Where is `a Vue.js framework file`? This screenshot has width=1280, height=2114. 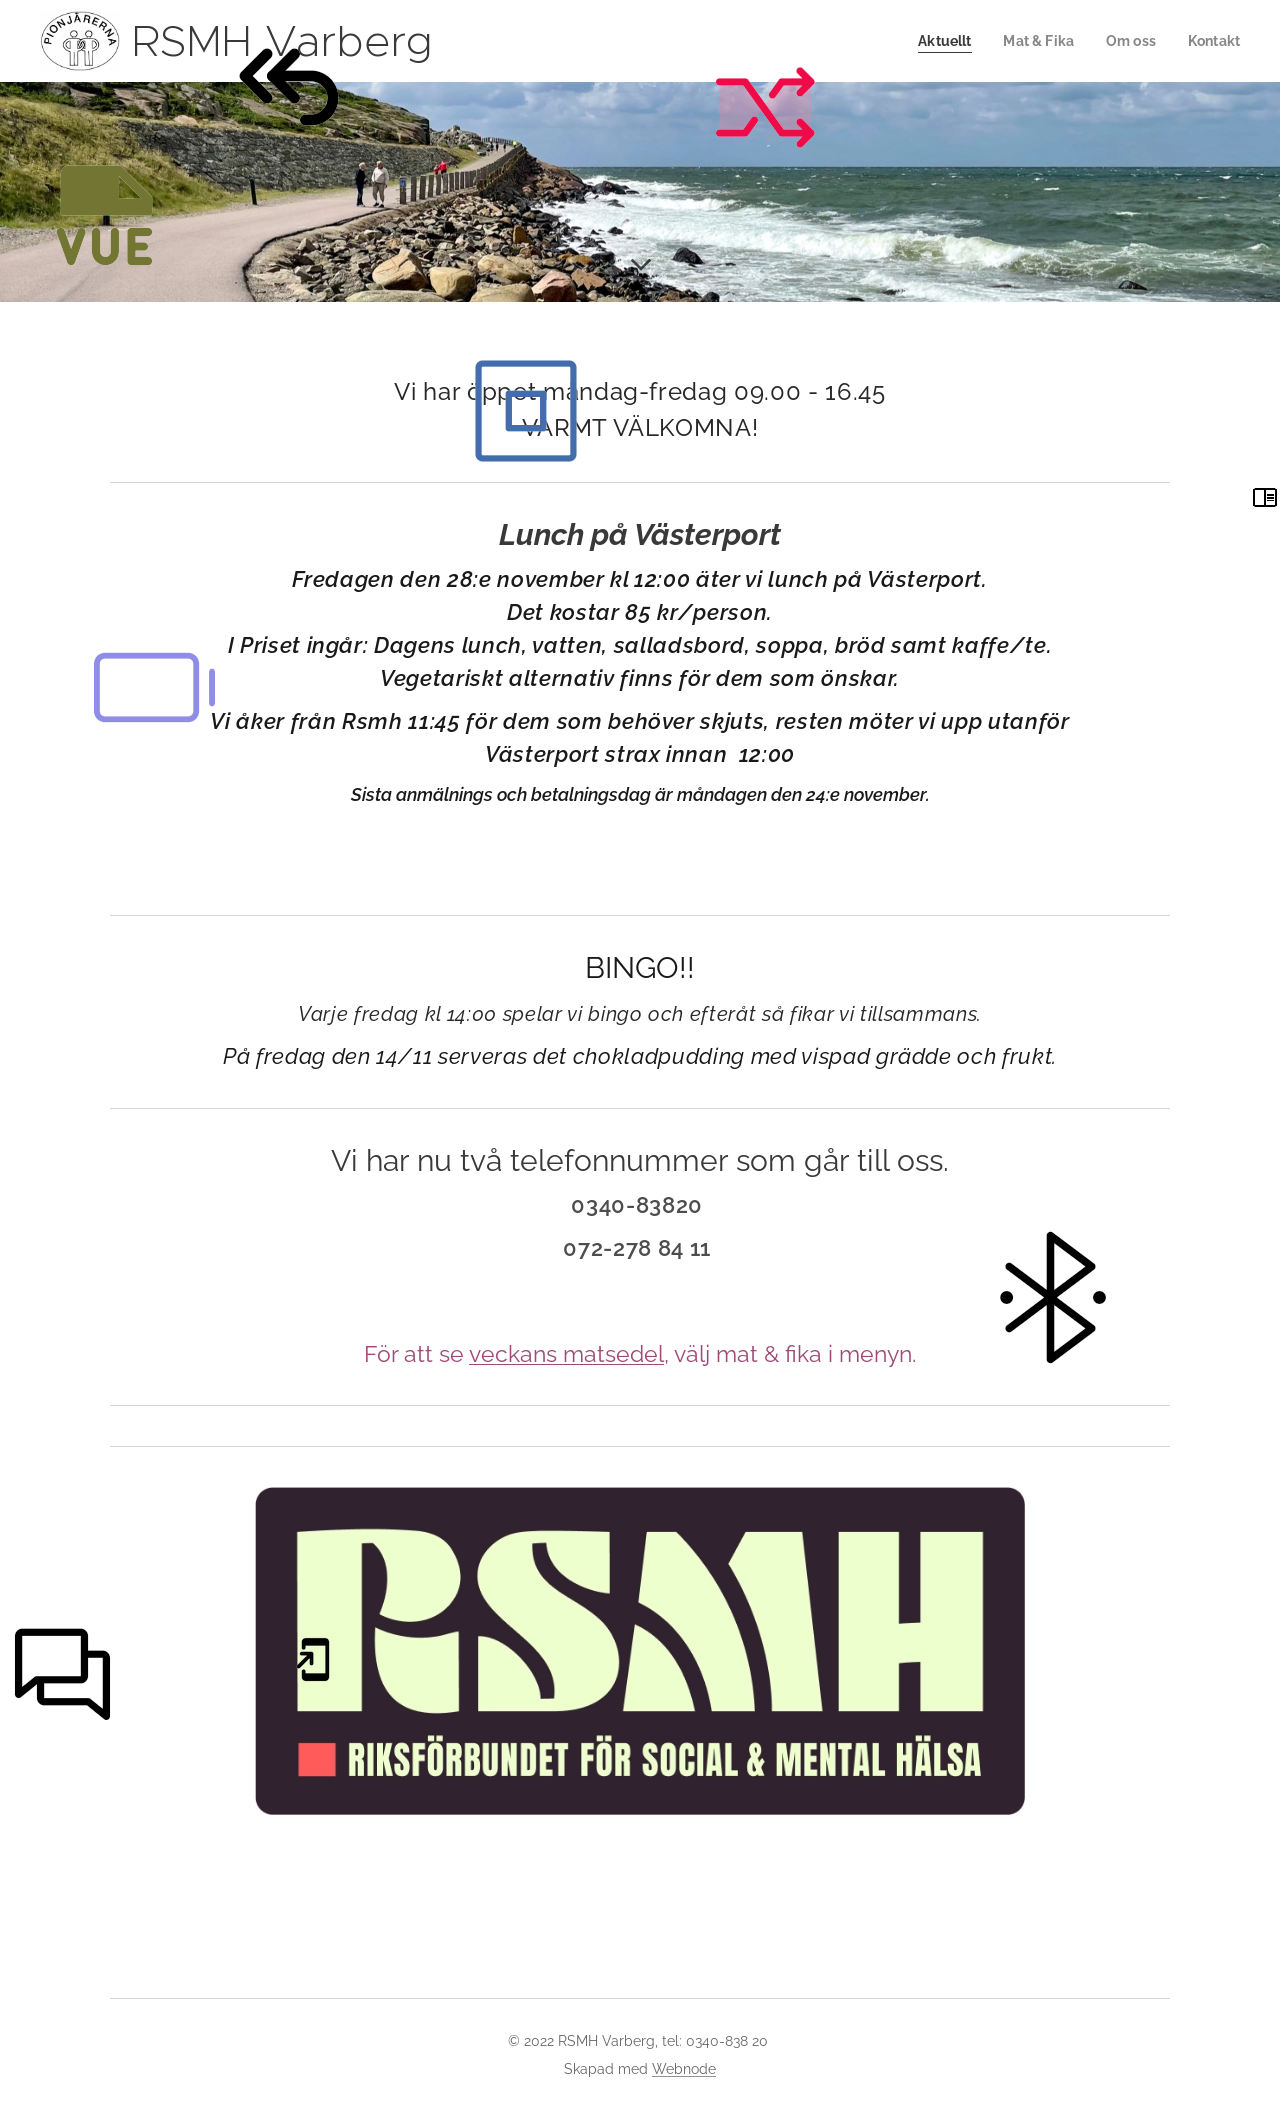 a Vue.js framework file is located at coordinates (106, 219).